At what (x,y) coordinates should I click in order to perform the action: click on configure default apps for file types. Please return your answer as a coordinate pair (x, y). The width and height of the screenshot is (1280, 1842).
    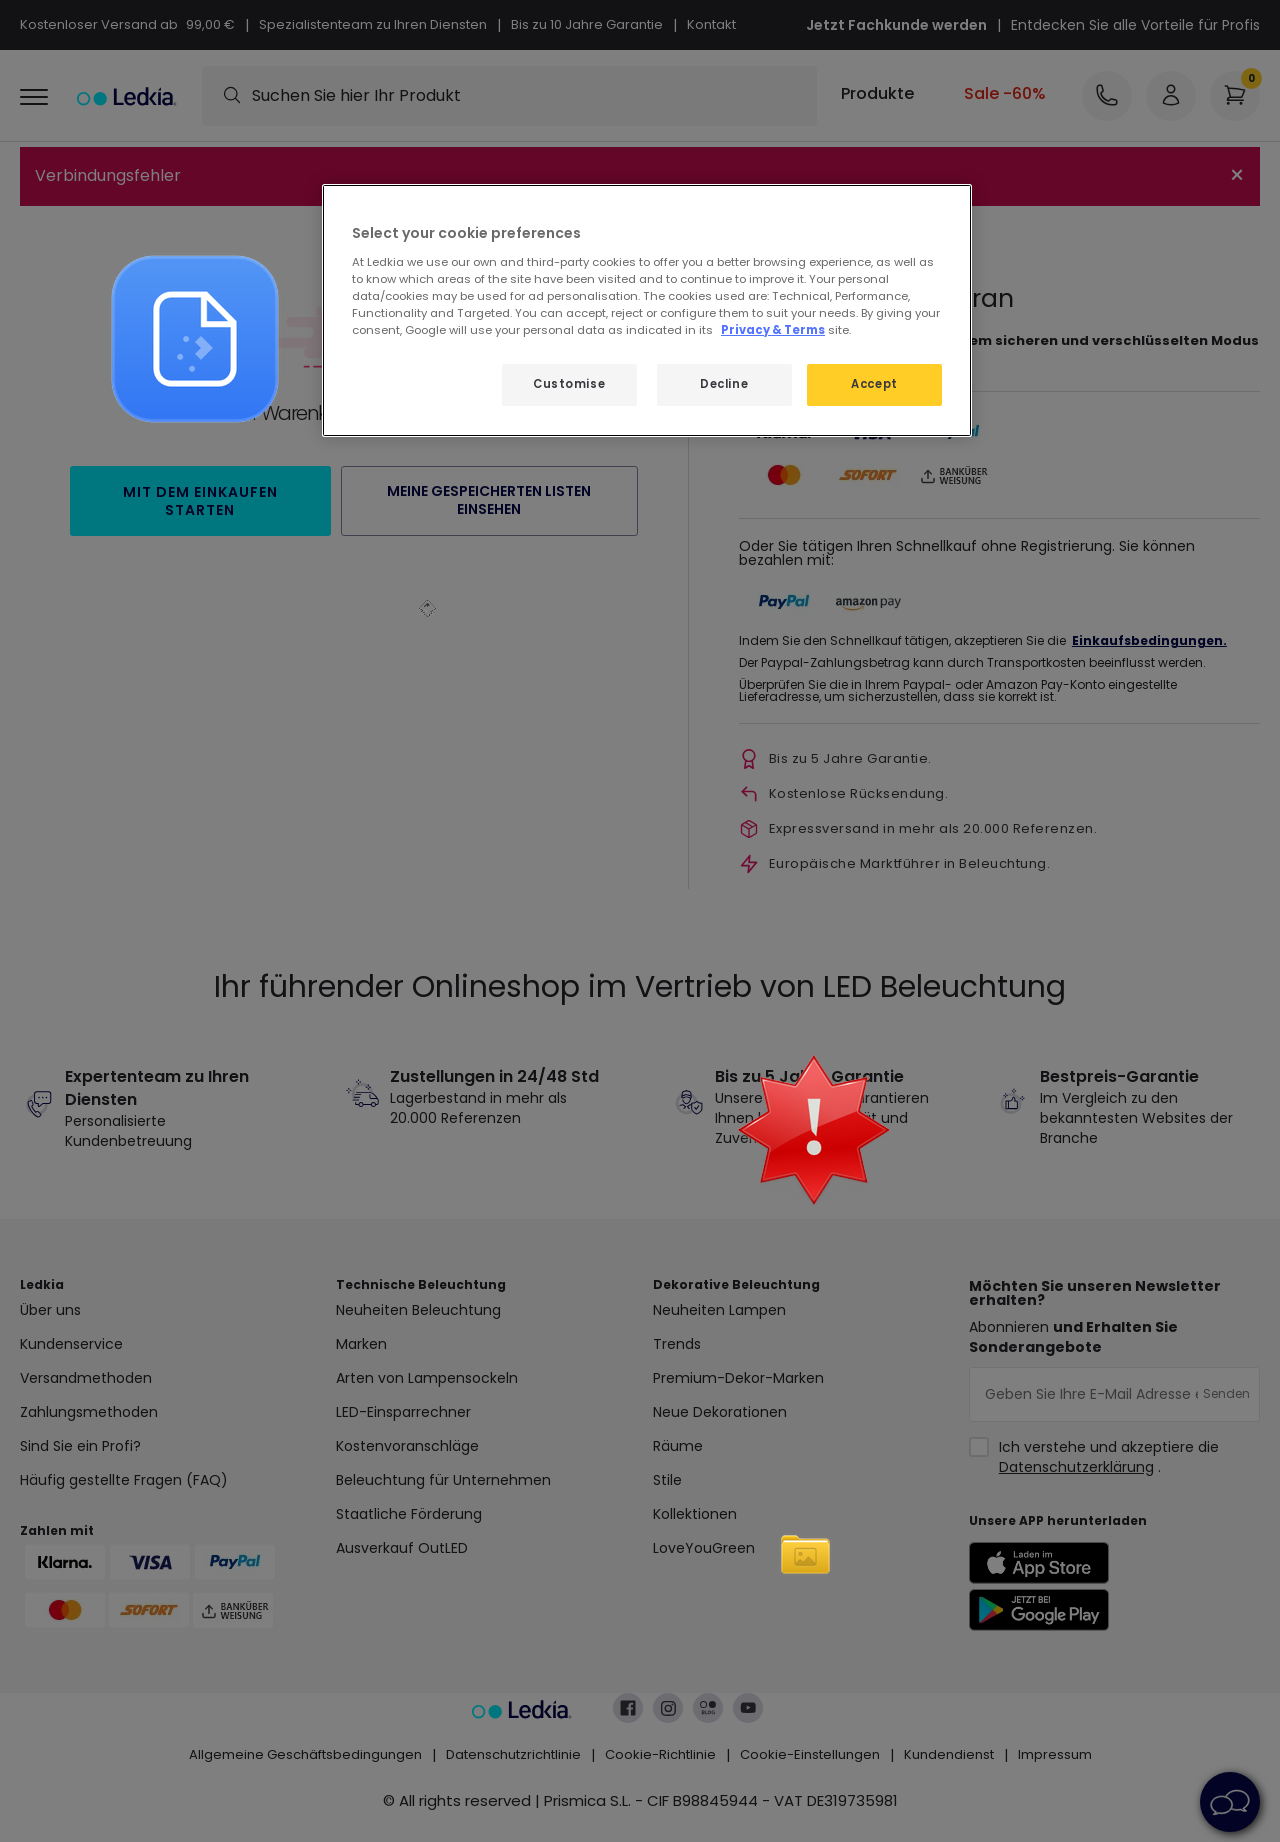
    Looking at the image, I should click on (195, 342).